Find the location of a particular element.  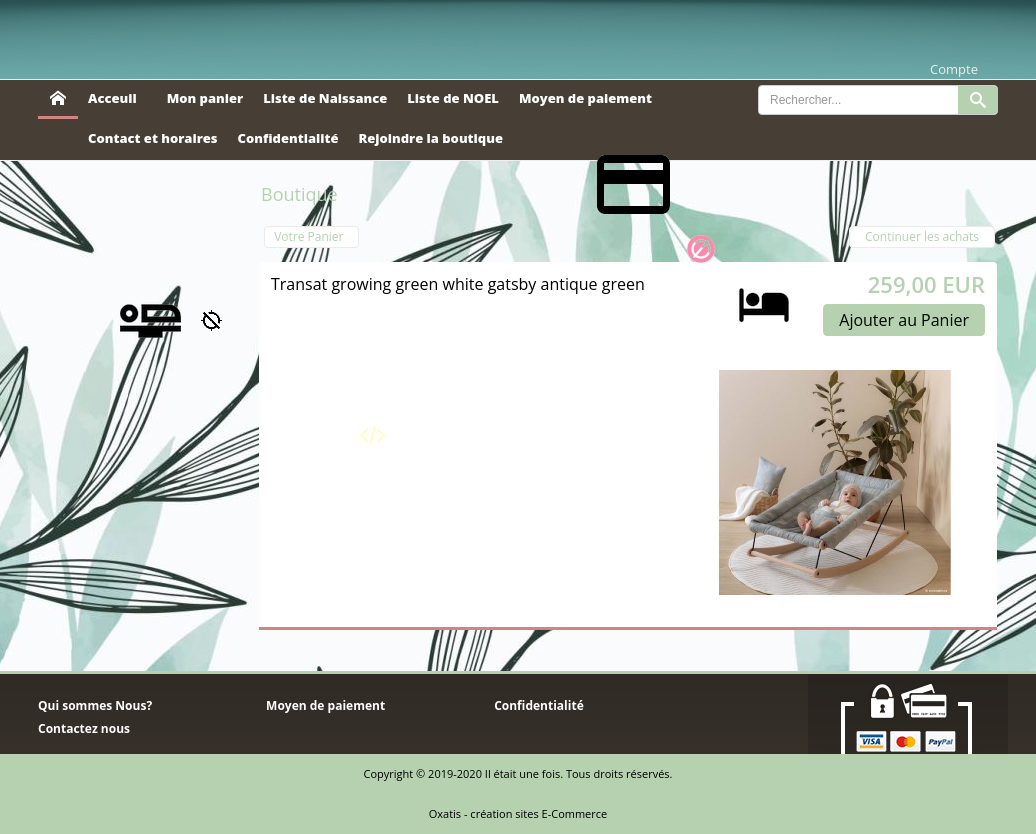

access payment methods is located at coordinates (633, 184).